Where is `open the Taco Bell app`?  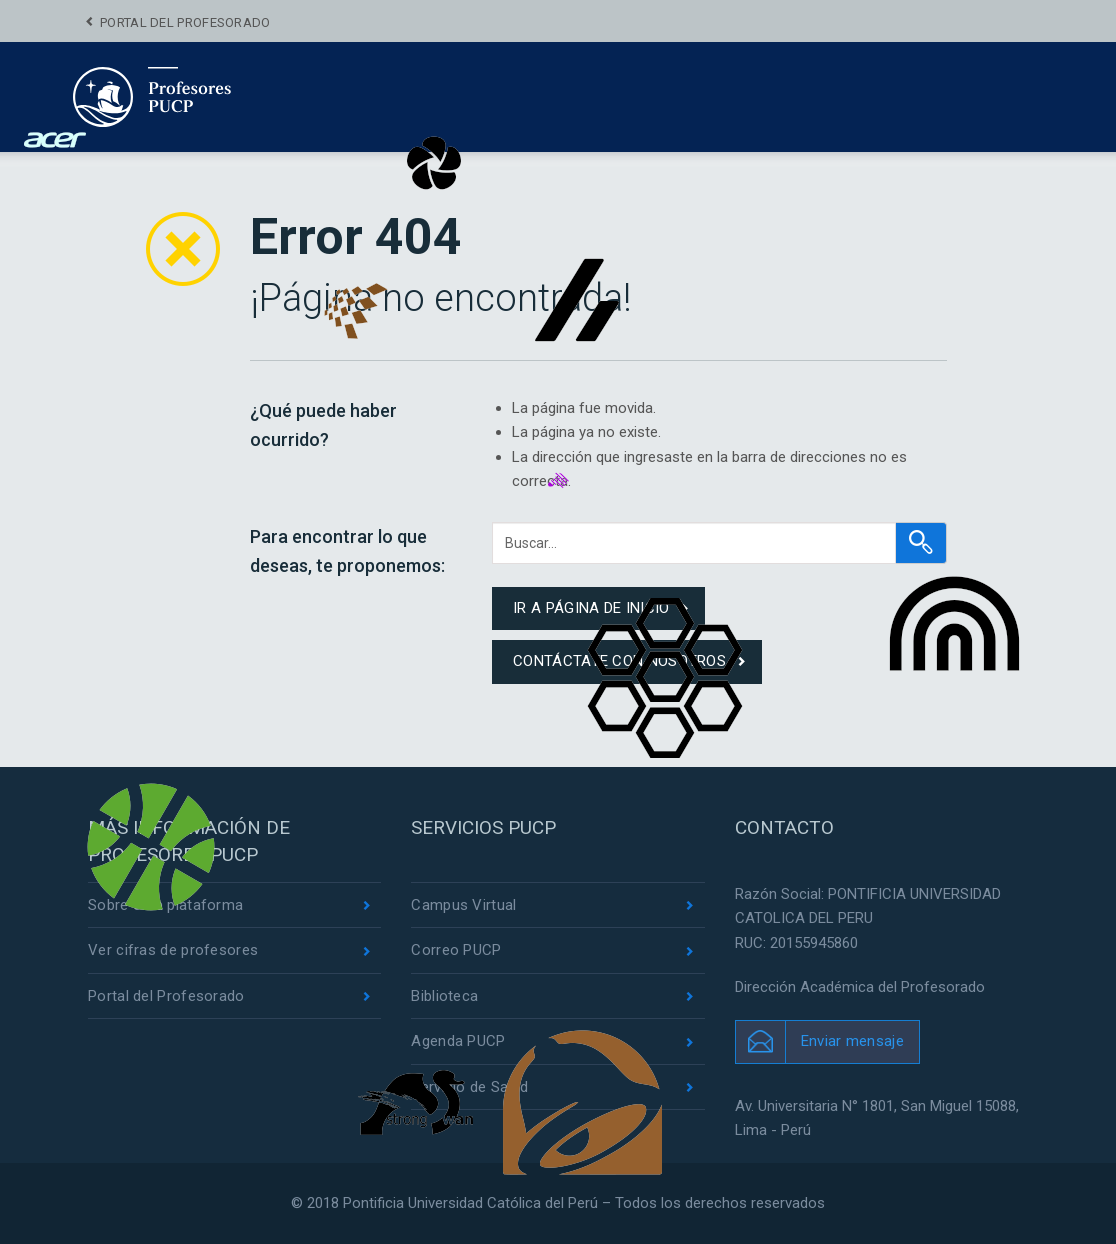 open the Taco Bell app is located at coordinates (582, 1102).